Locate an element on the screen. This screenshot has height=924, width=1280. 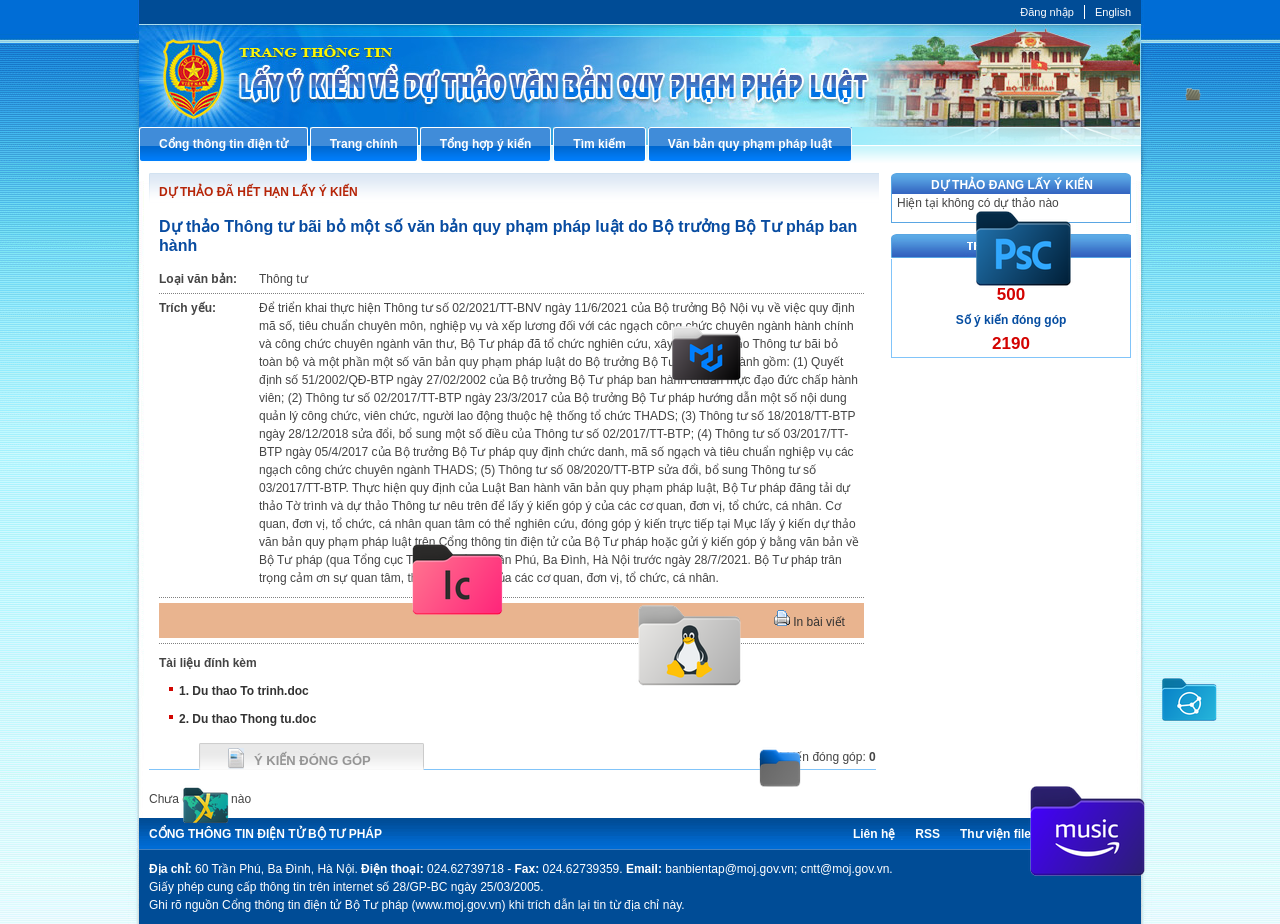
indicates a folder currently being accessed or browsed is located at coordinates (1193, 95).